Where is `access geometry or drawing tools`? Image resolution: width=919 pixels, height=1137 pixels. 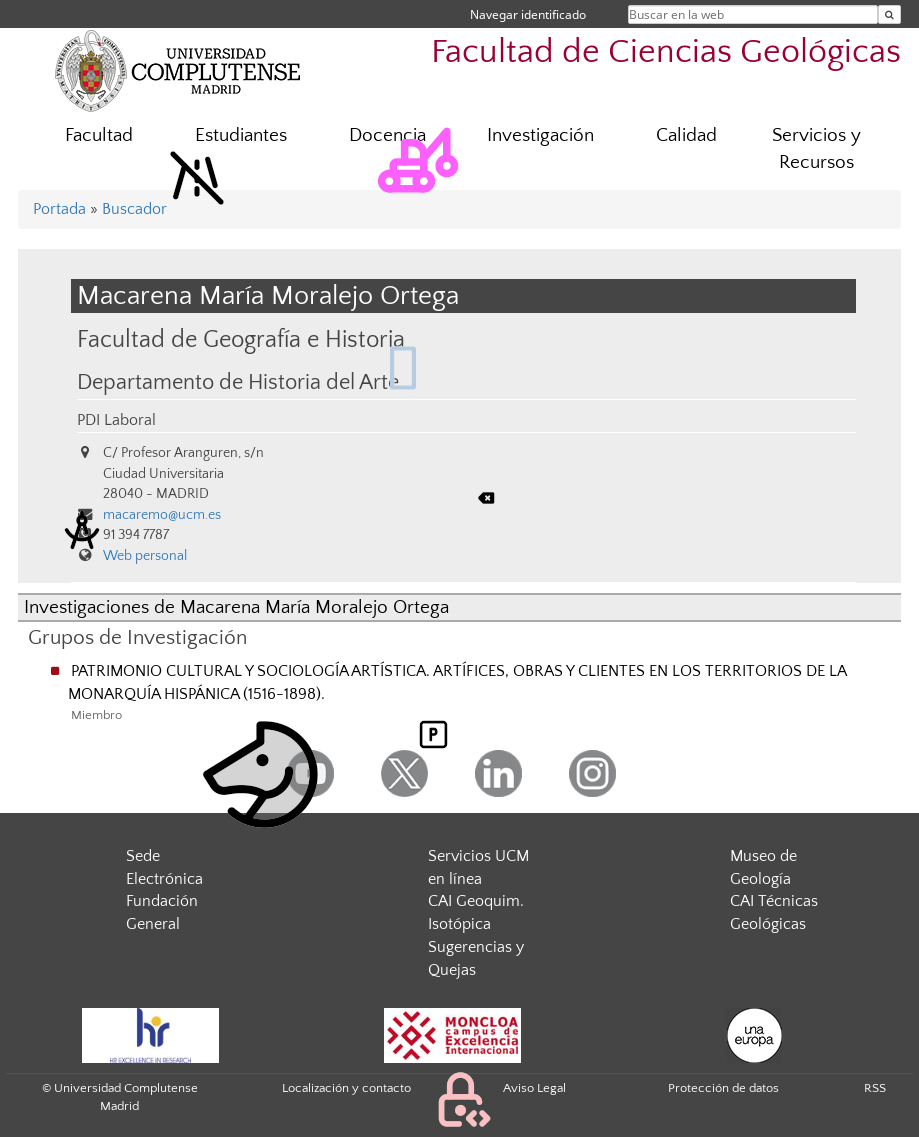
access geometry or drawing tools is located at coordinates (82, 530).